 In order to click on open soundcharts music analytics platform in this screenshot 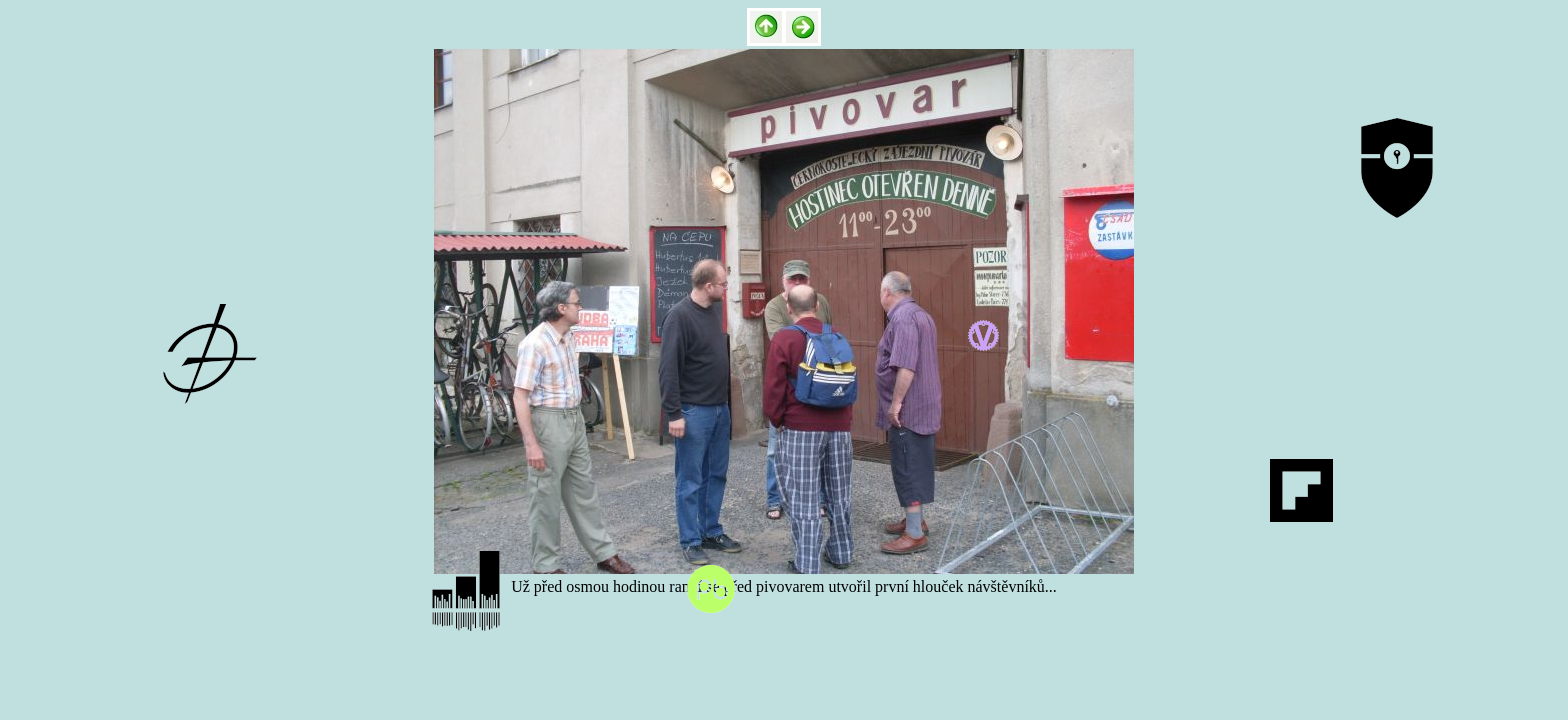, I will do `click(466, 591)`.